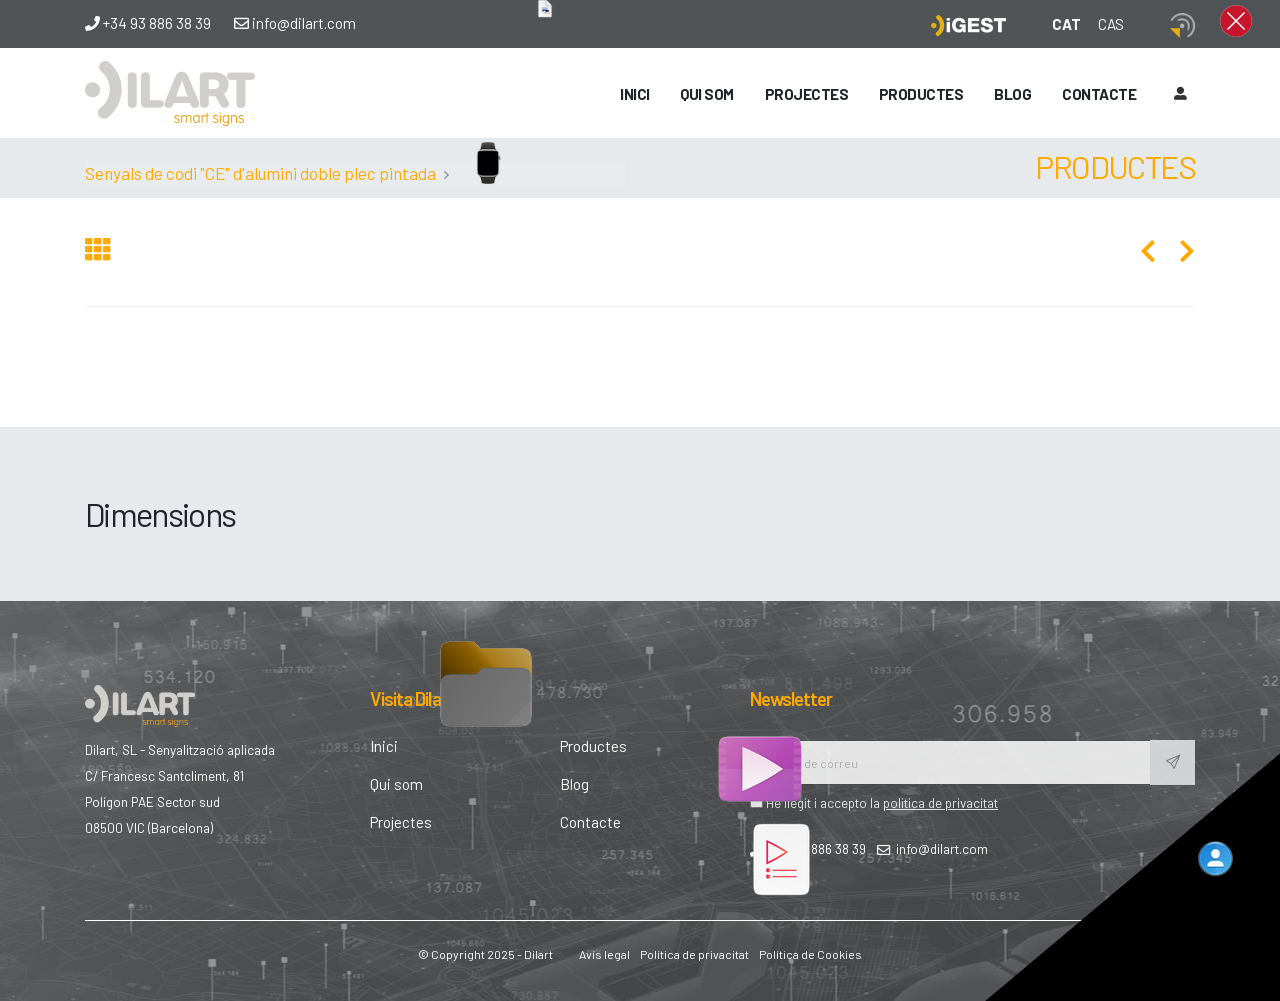 Image resolution: width=1280 pixels, height=1001 pixels. I want to click on default user profile avatar, so click(1215, 858).